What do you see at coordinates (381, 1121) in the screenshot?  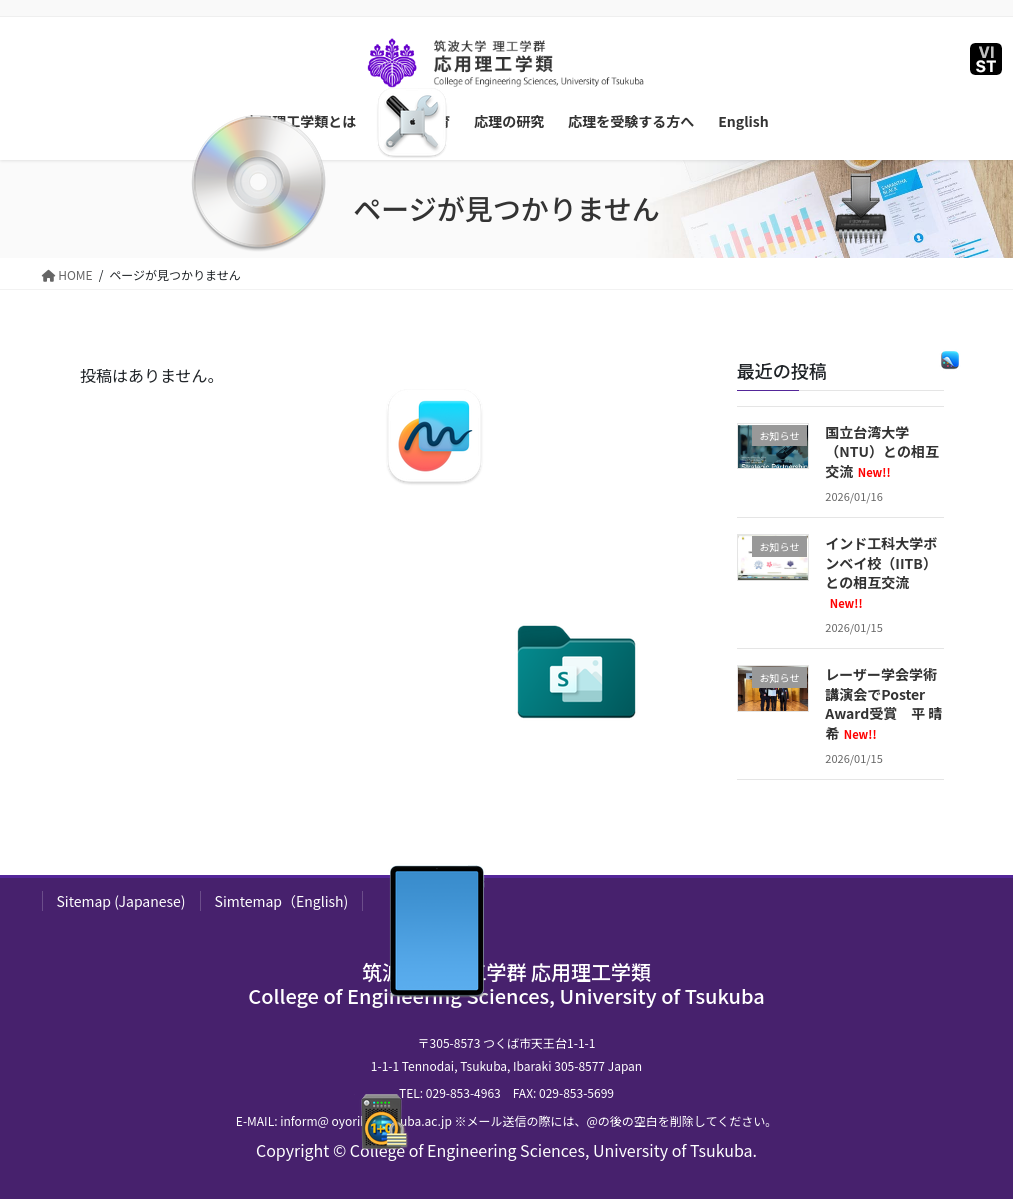 I see `locked RAID 10 storage volume` at bounding box center [381, 1121].